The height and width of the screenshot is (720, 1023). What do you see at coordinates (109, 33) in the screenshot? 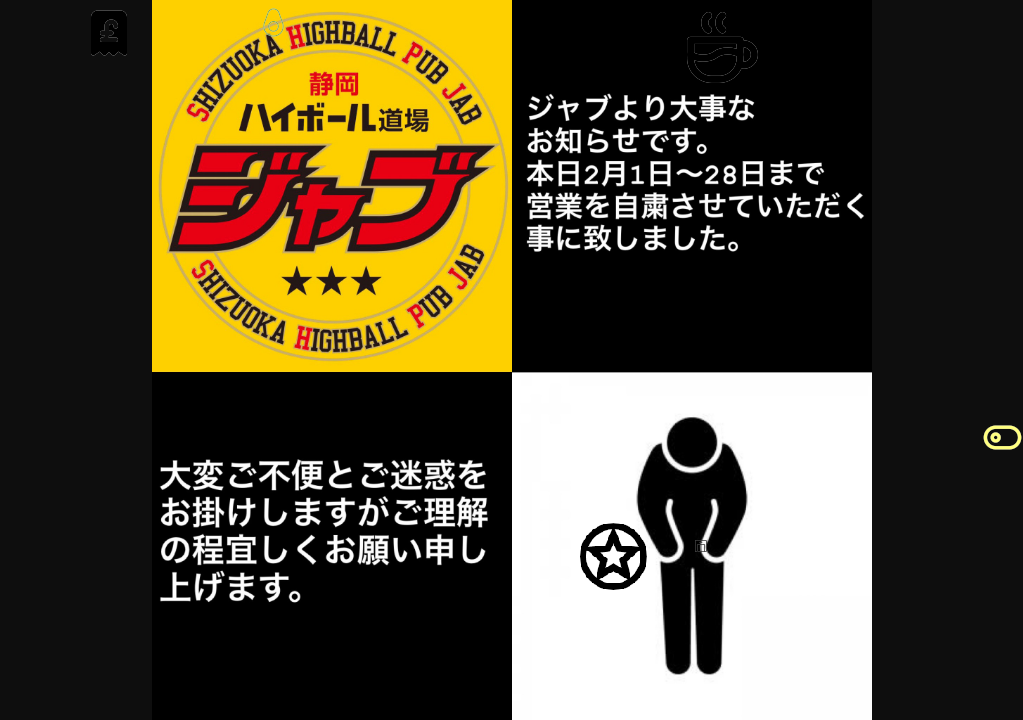
I see `view receipt or transaction in British pounds` at bounding box center [109, 33].